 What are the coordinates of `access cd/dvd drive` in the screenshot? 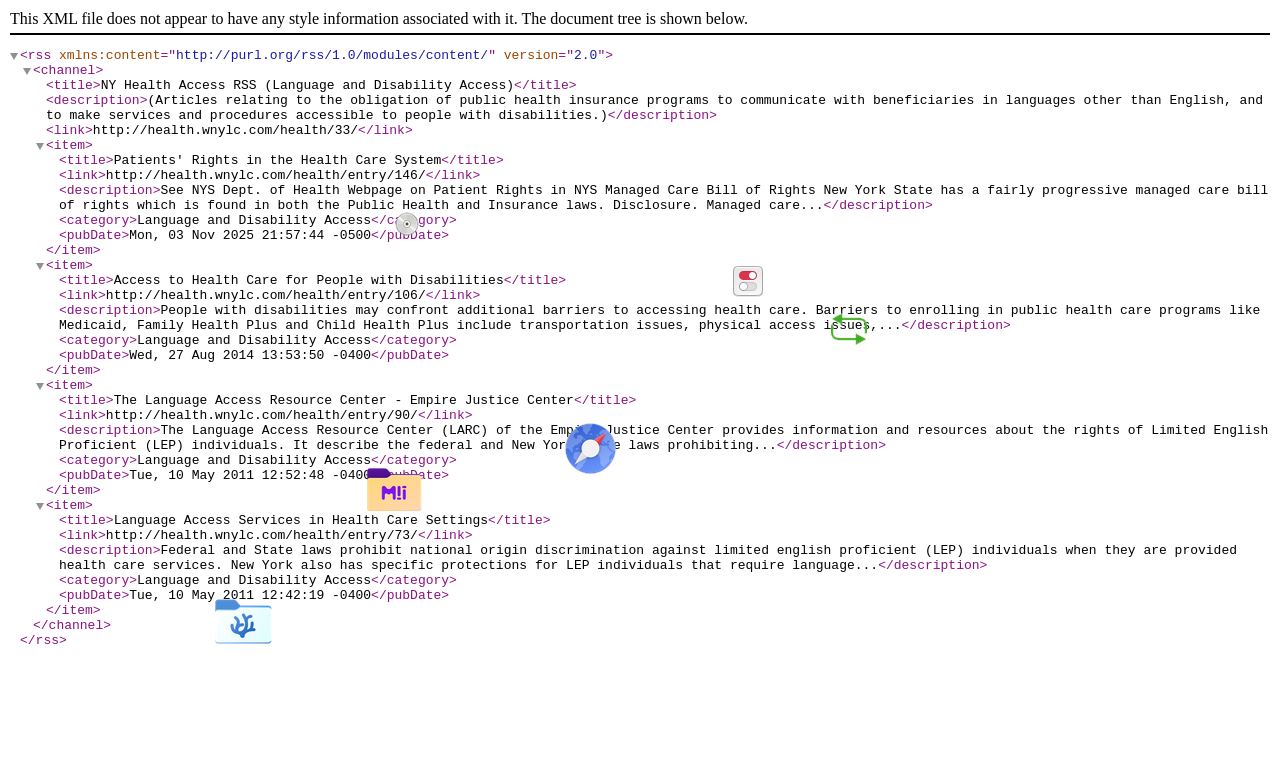 It's located at (407, 224).